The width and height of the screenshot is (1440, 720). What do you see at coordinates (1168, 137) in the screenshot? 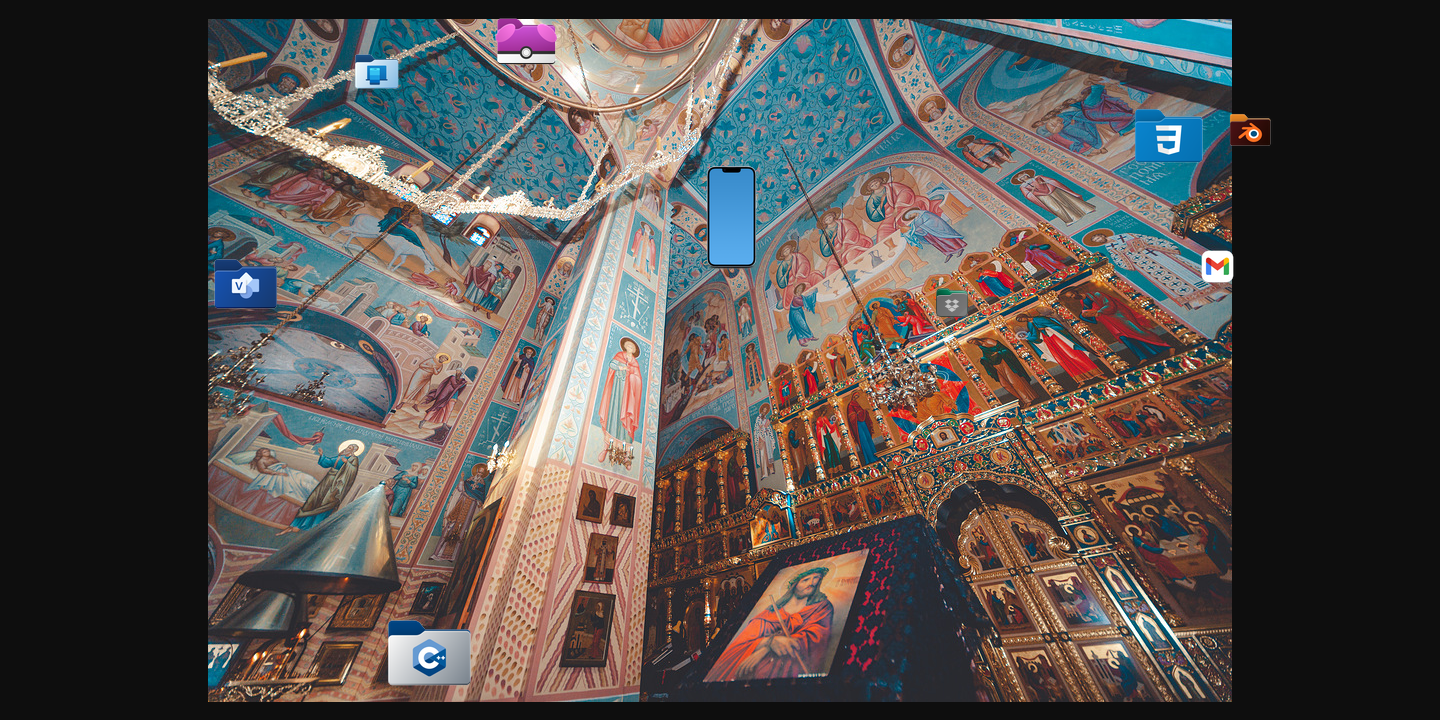
I see `open CSS files folder` at bounding box center [1168, 137].